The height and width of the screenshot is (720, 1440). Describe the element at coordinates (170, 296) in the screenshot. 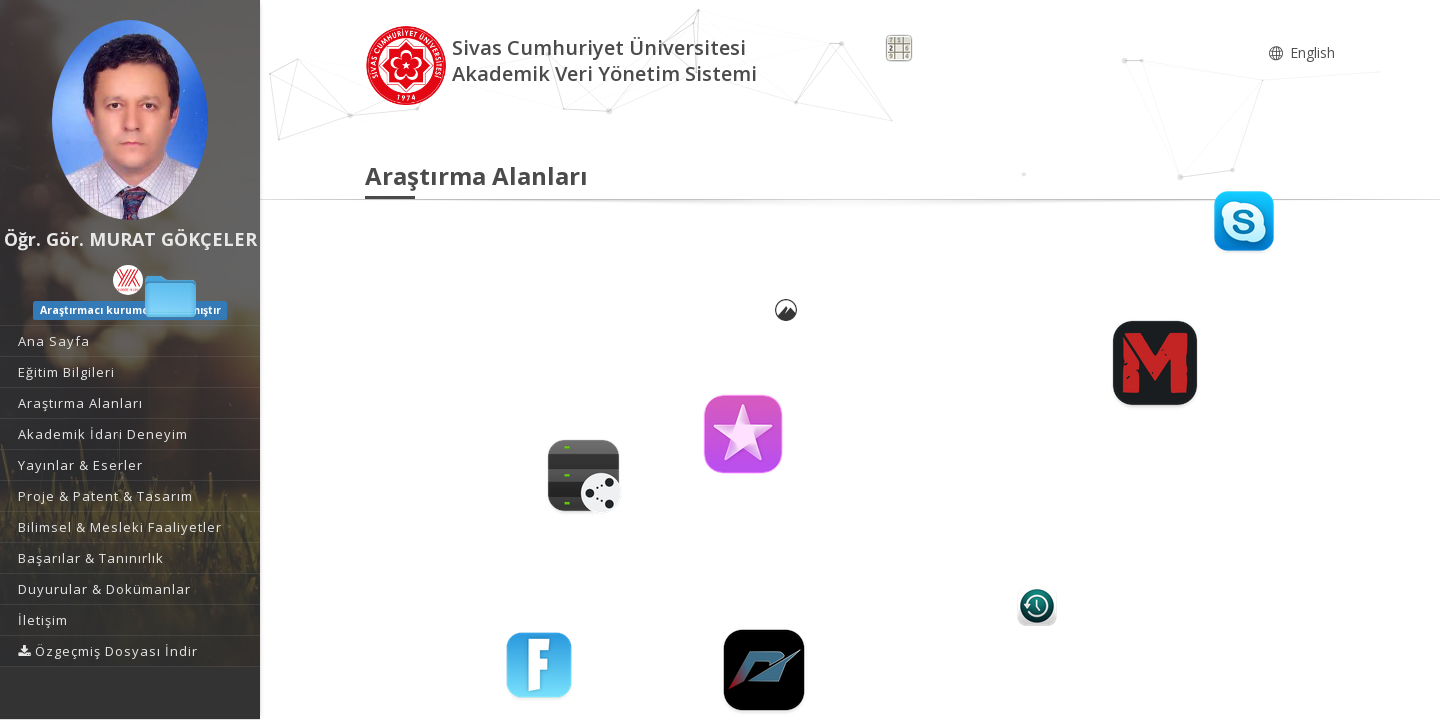

I see `folder template for creating custom folder icons` at that location.